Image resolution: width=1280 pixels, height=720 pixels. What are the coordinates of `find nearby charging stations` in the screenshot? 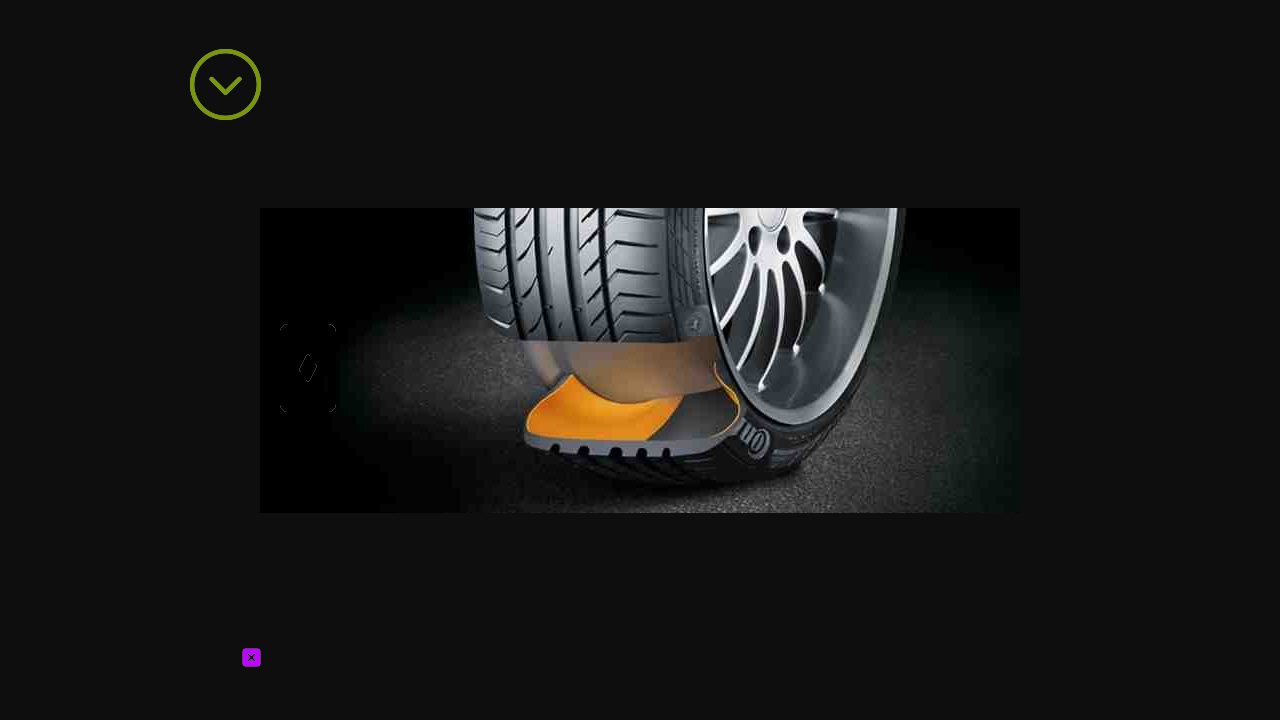 It's located at (308, 368).